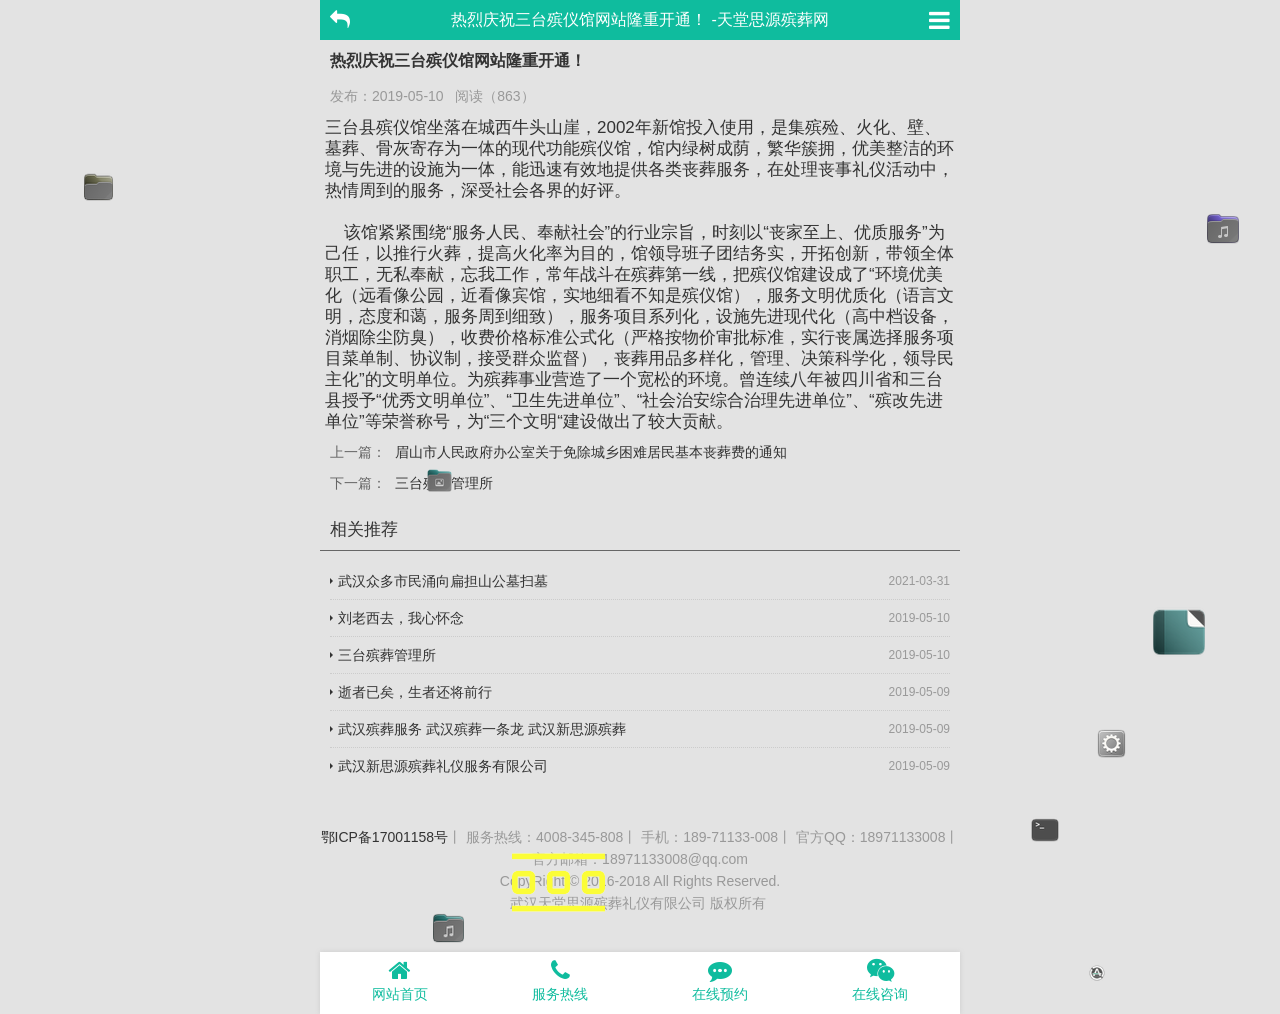 The height and width of the screenshot is (1014, 1280). What do you see at coordinates (1097, 973) in the screenshot?
I see `check for available software updates` at bounding box center [1097, 973].